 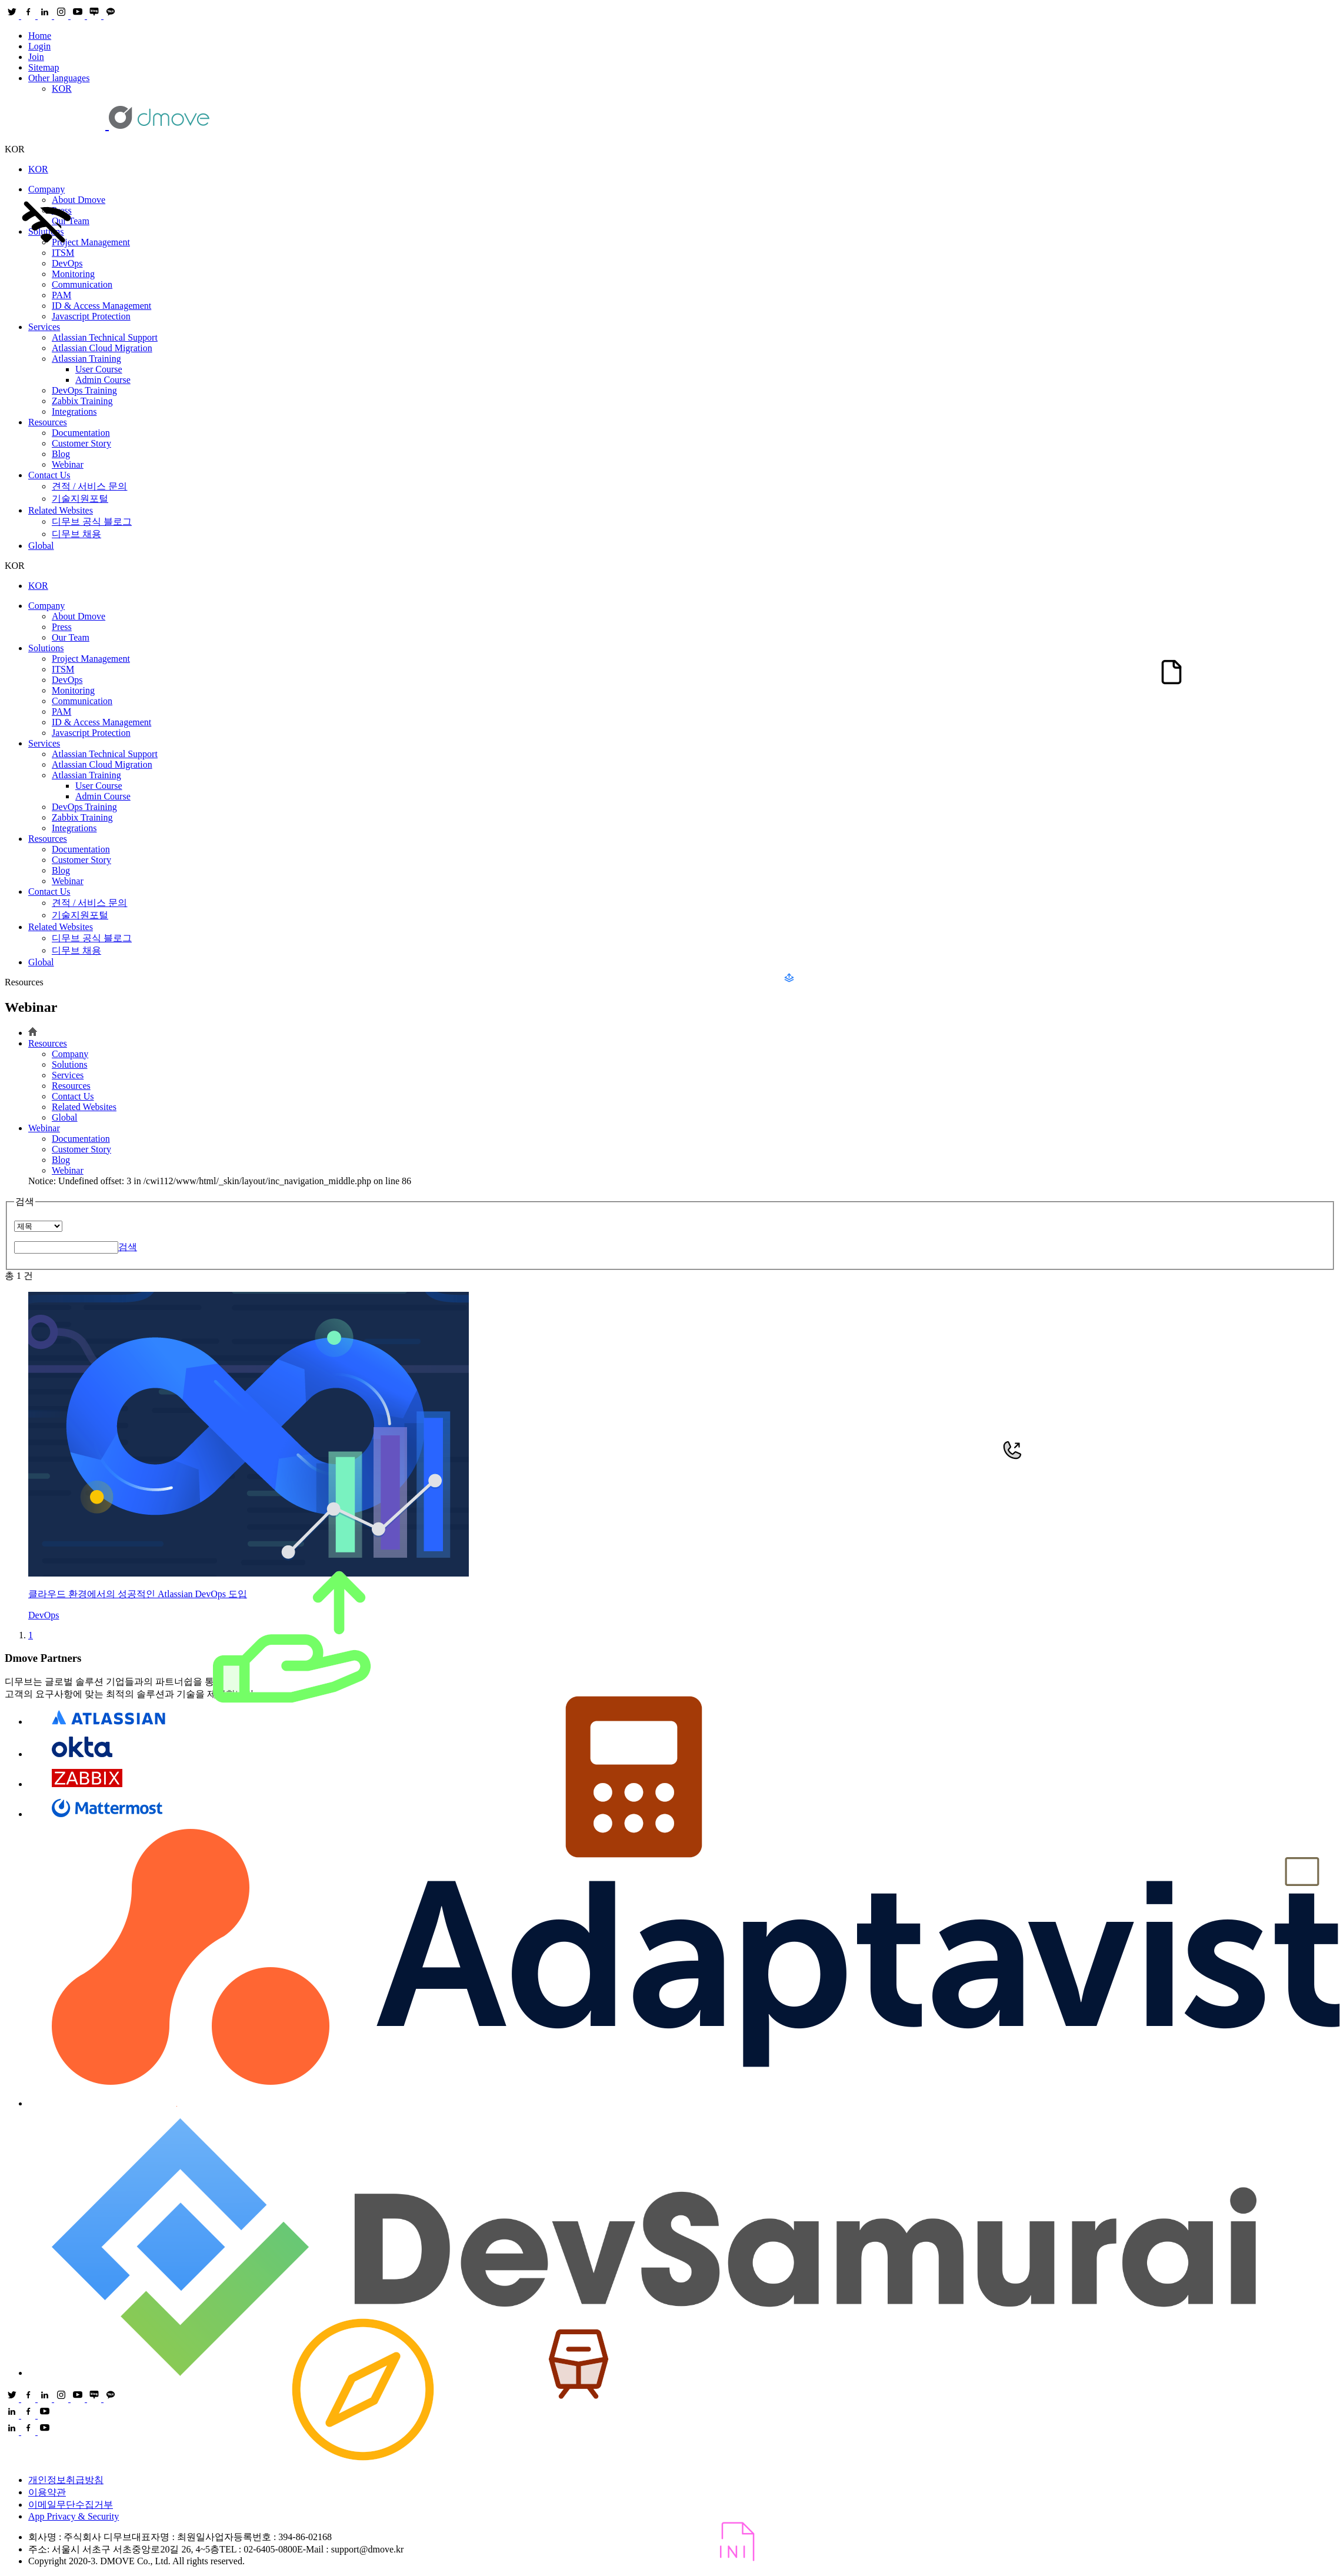 I want to click on open or view a file, so click(x=1171, y=672).